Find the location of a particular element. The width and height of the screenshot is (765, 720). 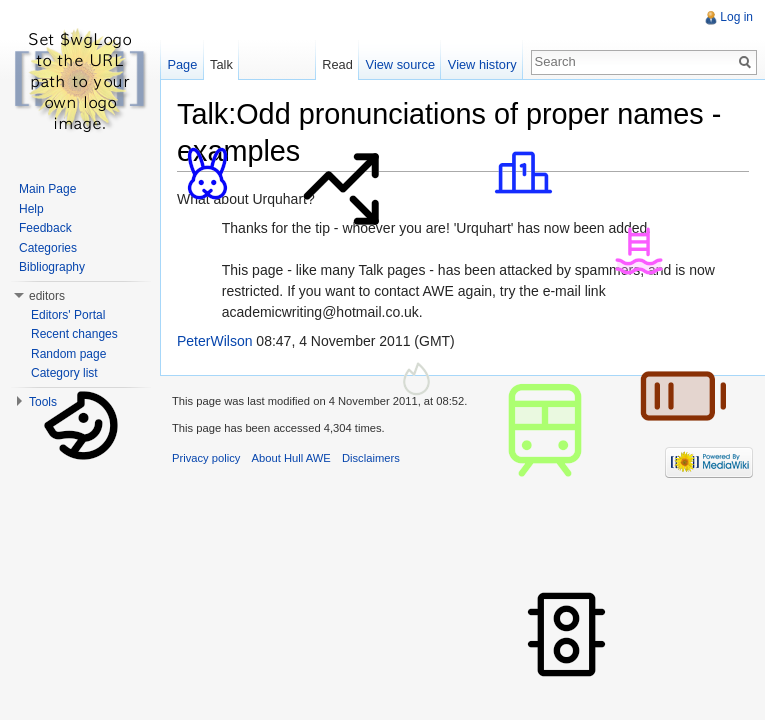

indicates trending or hot content is located at coordinates (416, 379).